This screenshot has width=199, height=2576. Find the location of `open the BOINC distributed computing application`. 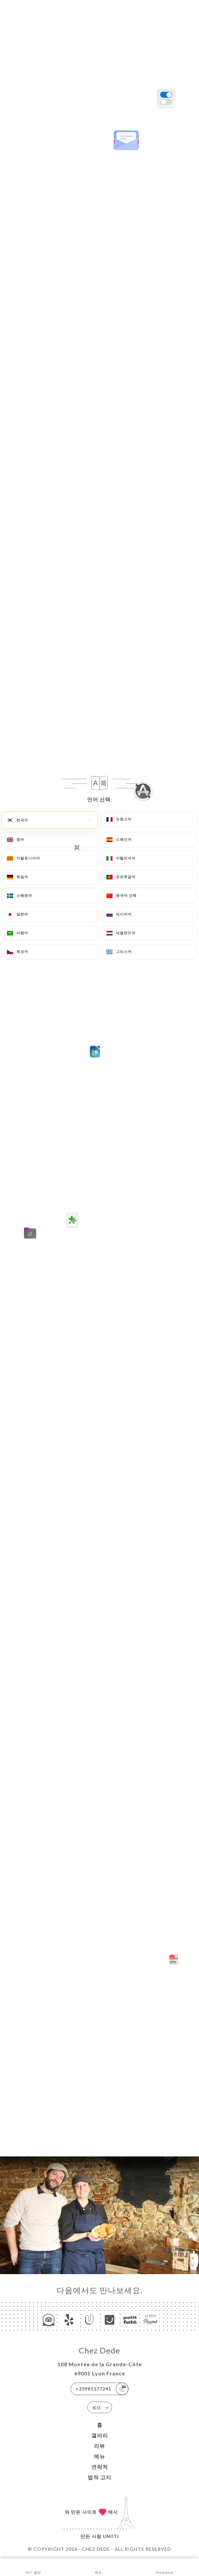

open the BOINC distributed computing application is located at coordinates (77, 847).